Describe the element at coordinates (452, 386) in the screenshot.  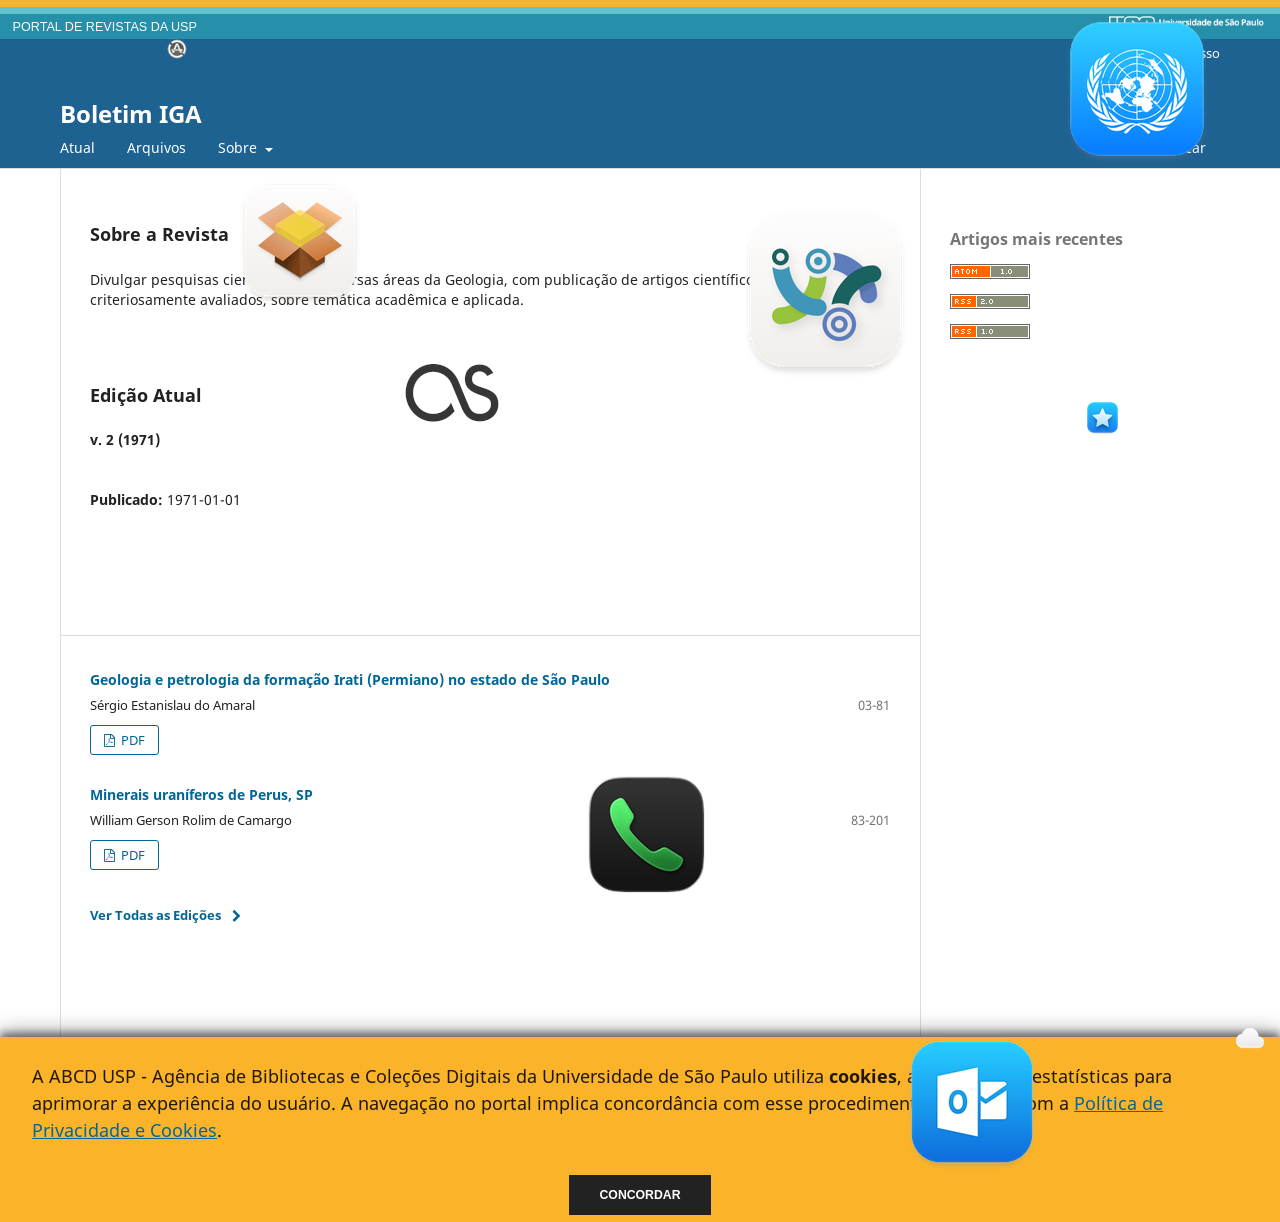
I see `connect your last.fm account` at that location.